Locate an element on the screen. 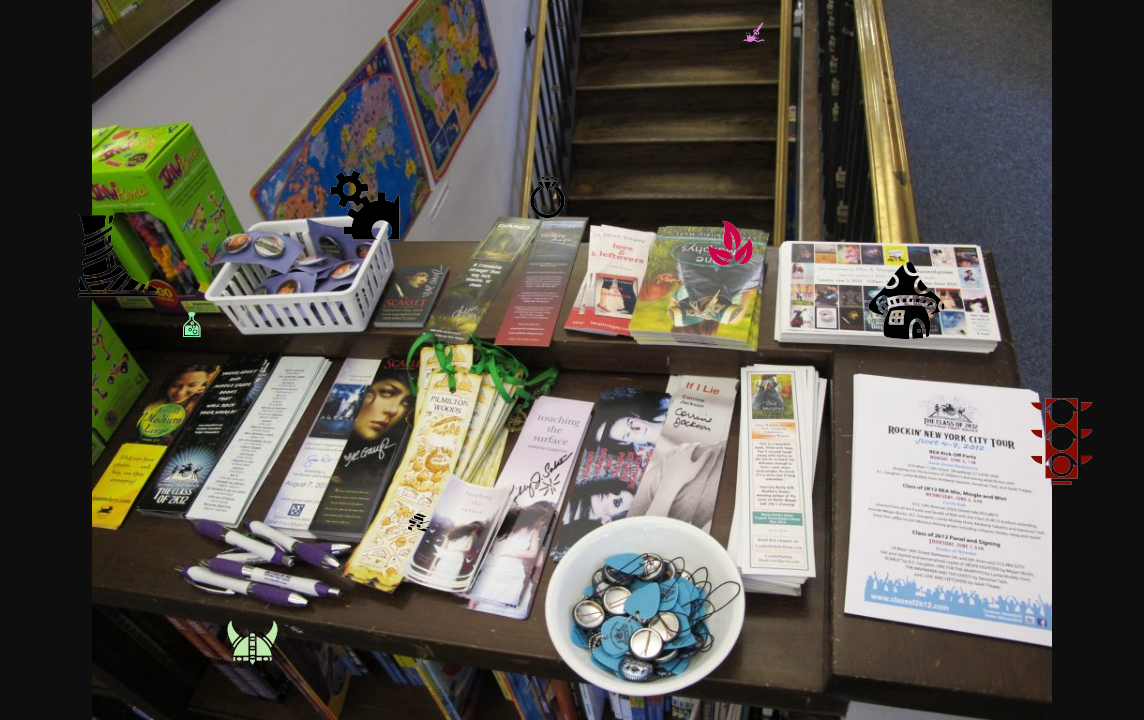 This screenshot has width=1144, height=720. launch submarine missile attack is located at coordinates (754, 32).